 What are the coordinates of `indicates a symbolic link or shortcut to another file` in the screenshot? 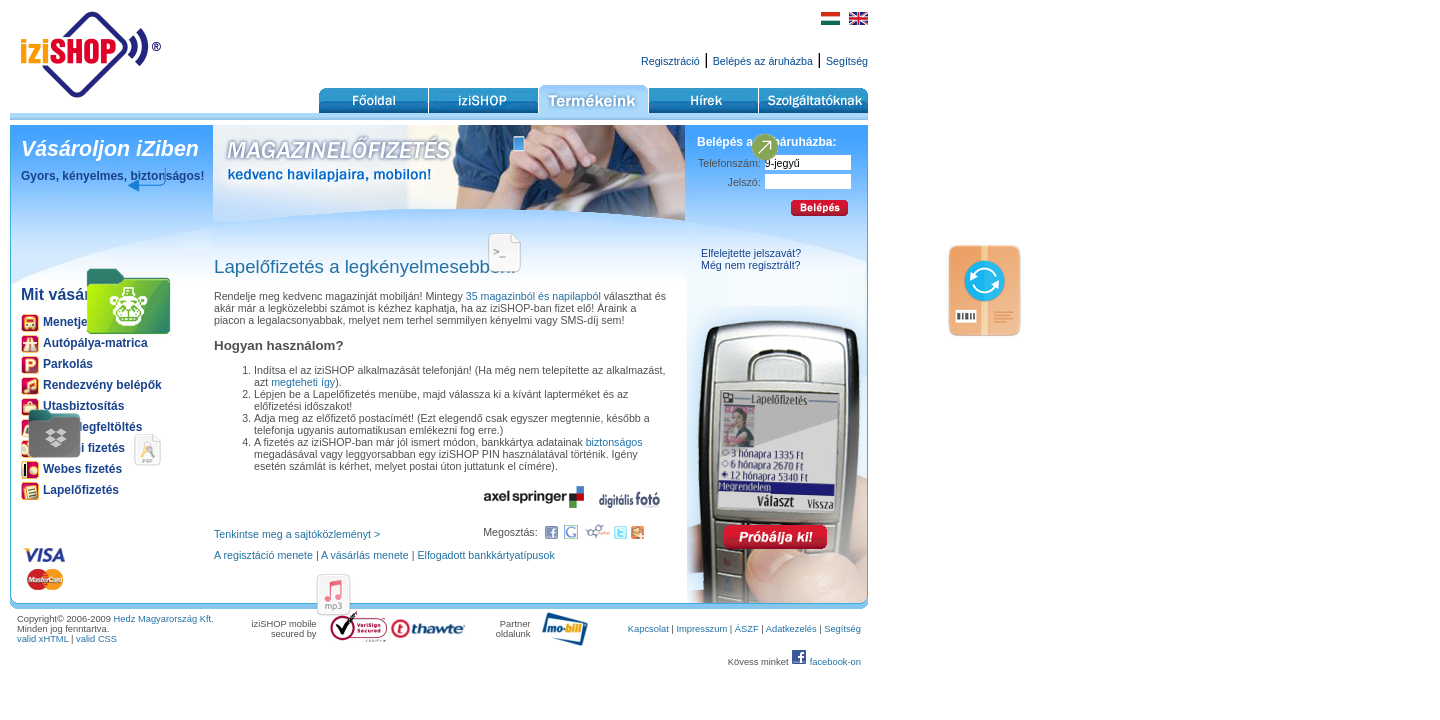 It's located at (765, 147).